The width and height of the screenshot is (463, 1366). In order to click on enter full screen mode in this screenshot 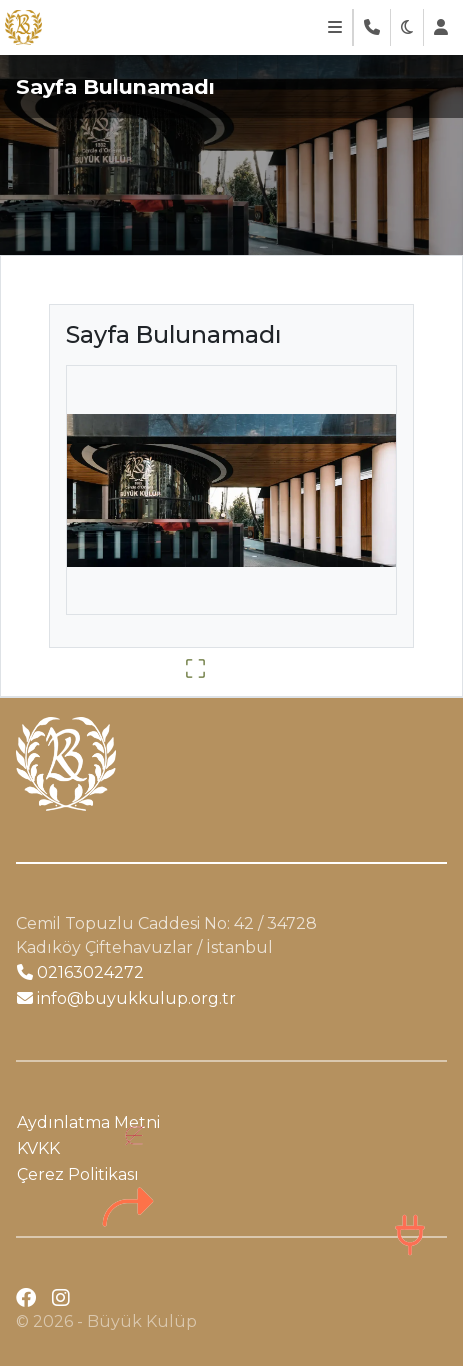, I will do `click(195, 668)`.